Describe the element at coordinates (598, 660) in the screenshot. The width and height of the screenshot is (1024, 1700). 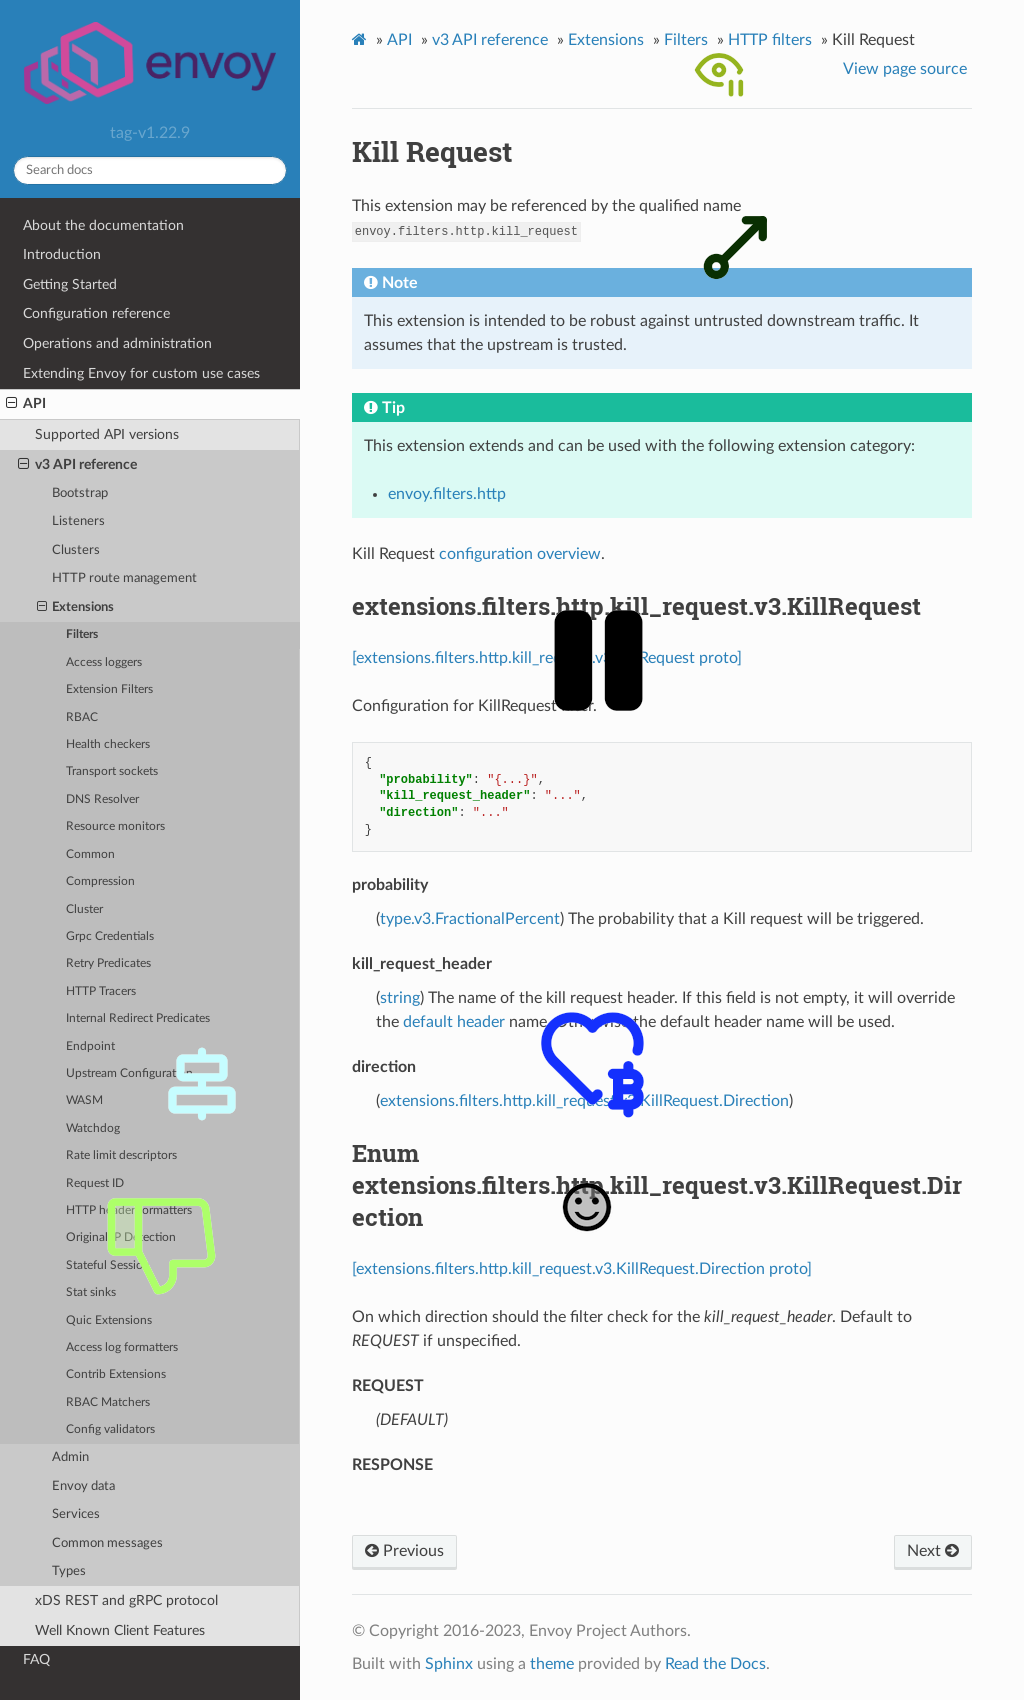
I see `pause media playback` at that location.